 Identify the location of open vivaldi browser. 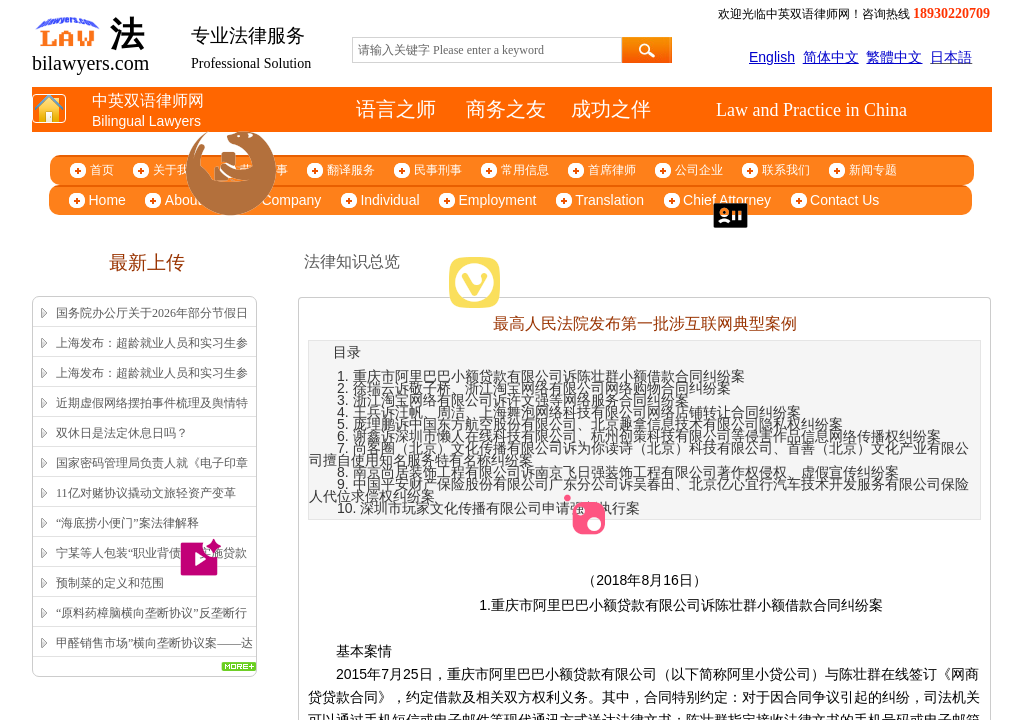
(474, 282).